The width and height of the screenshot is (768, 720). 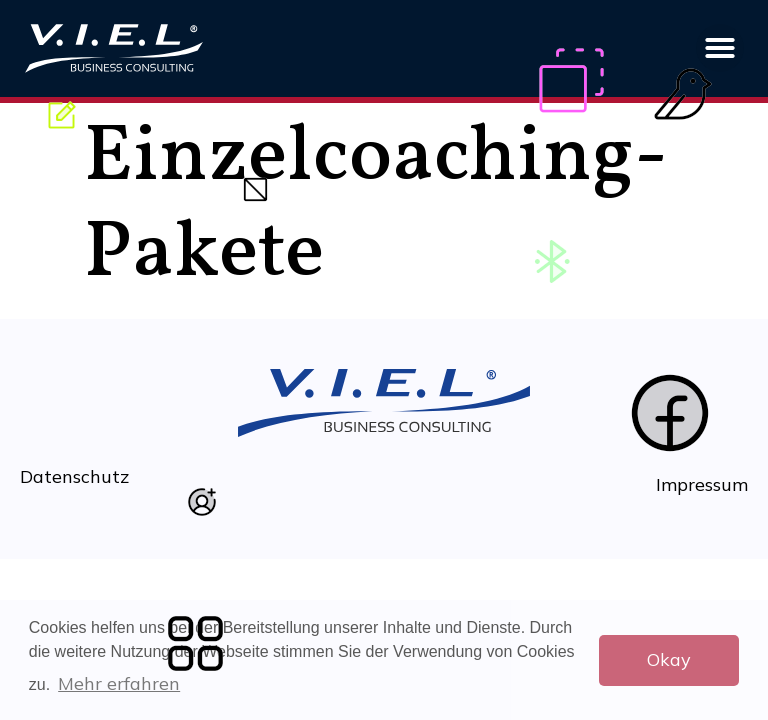 I want to click on access all apps or applications, so click(x=195, y=643).